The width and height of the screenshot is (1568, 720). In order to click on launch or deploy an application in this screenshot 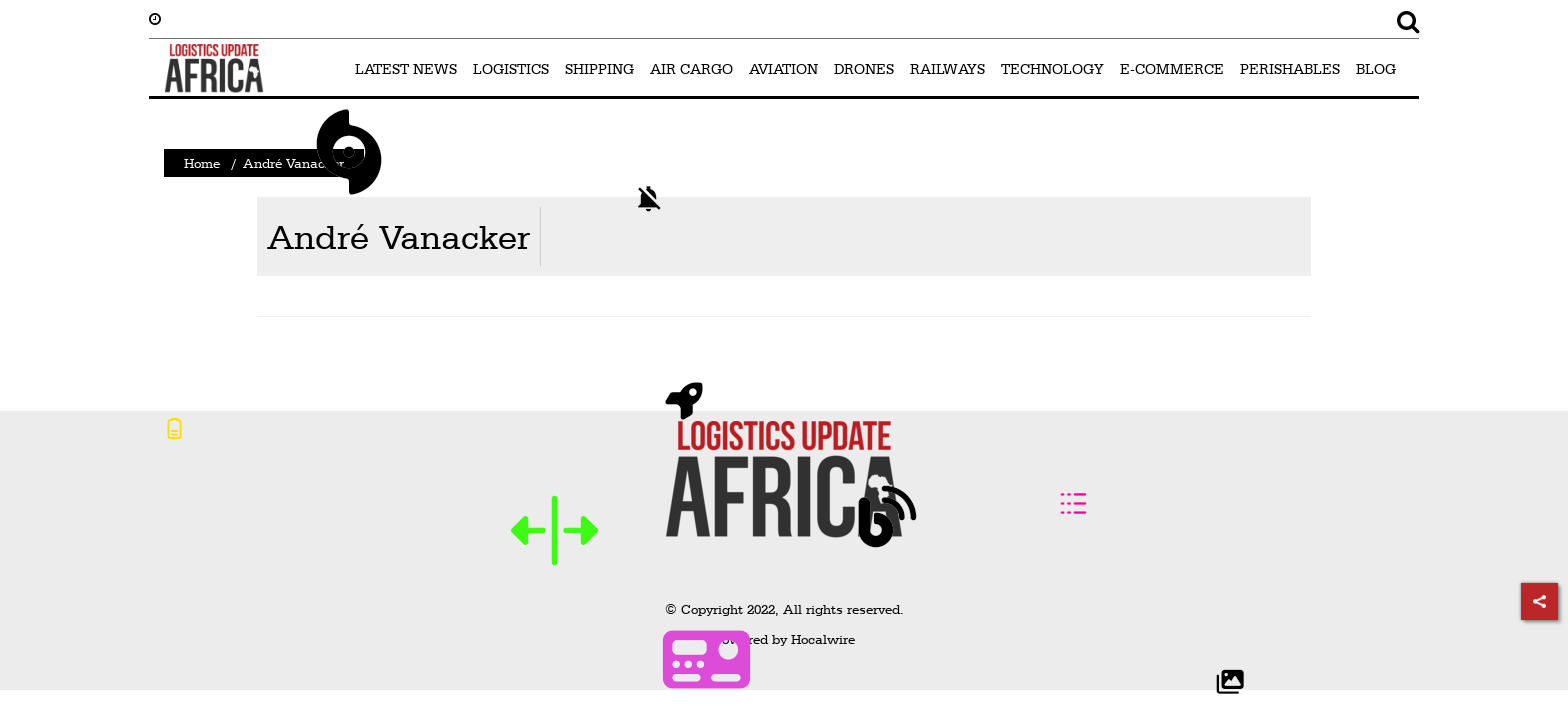, I will do `click(685, 399)`.